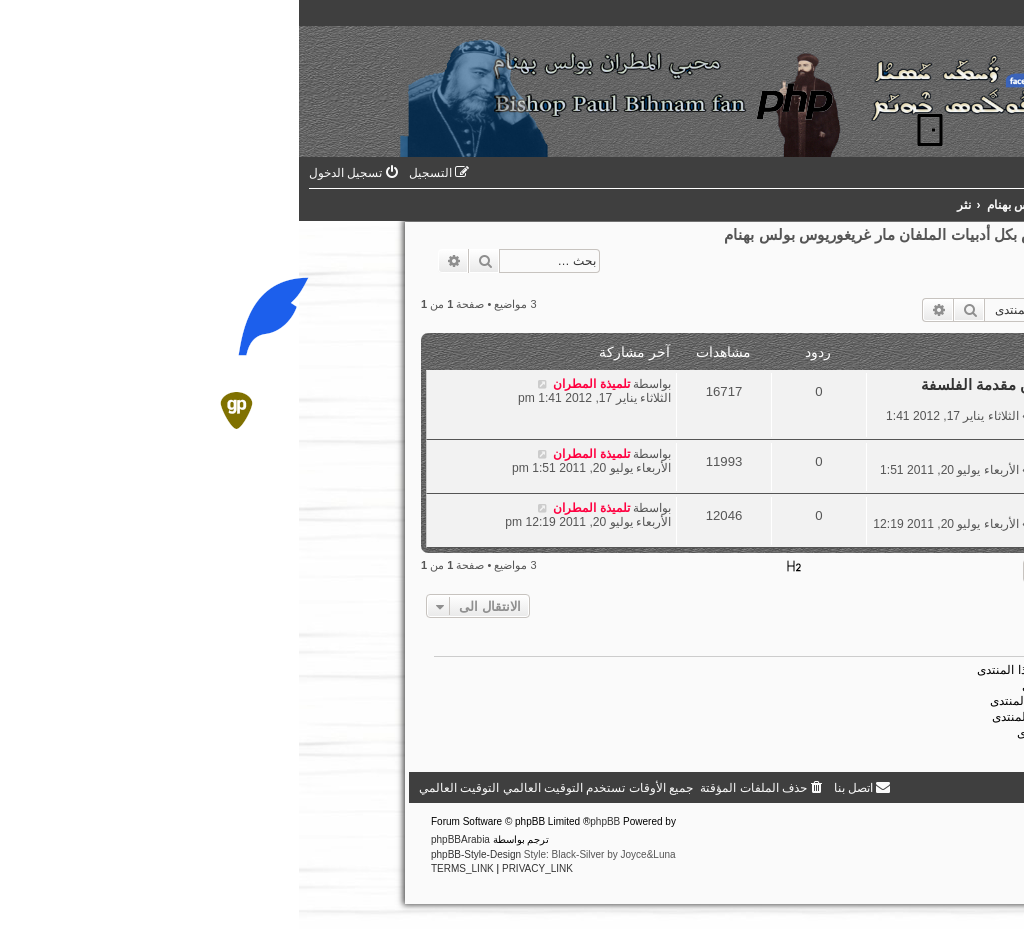 The width and height of the screenshot is (1024, 929). Describe the element at coordinates (794, 103) in the screenshot. I see `indicates PHP programming language or technology` at that location.